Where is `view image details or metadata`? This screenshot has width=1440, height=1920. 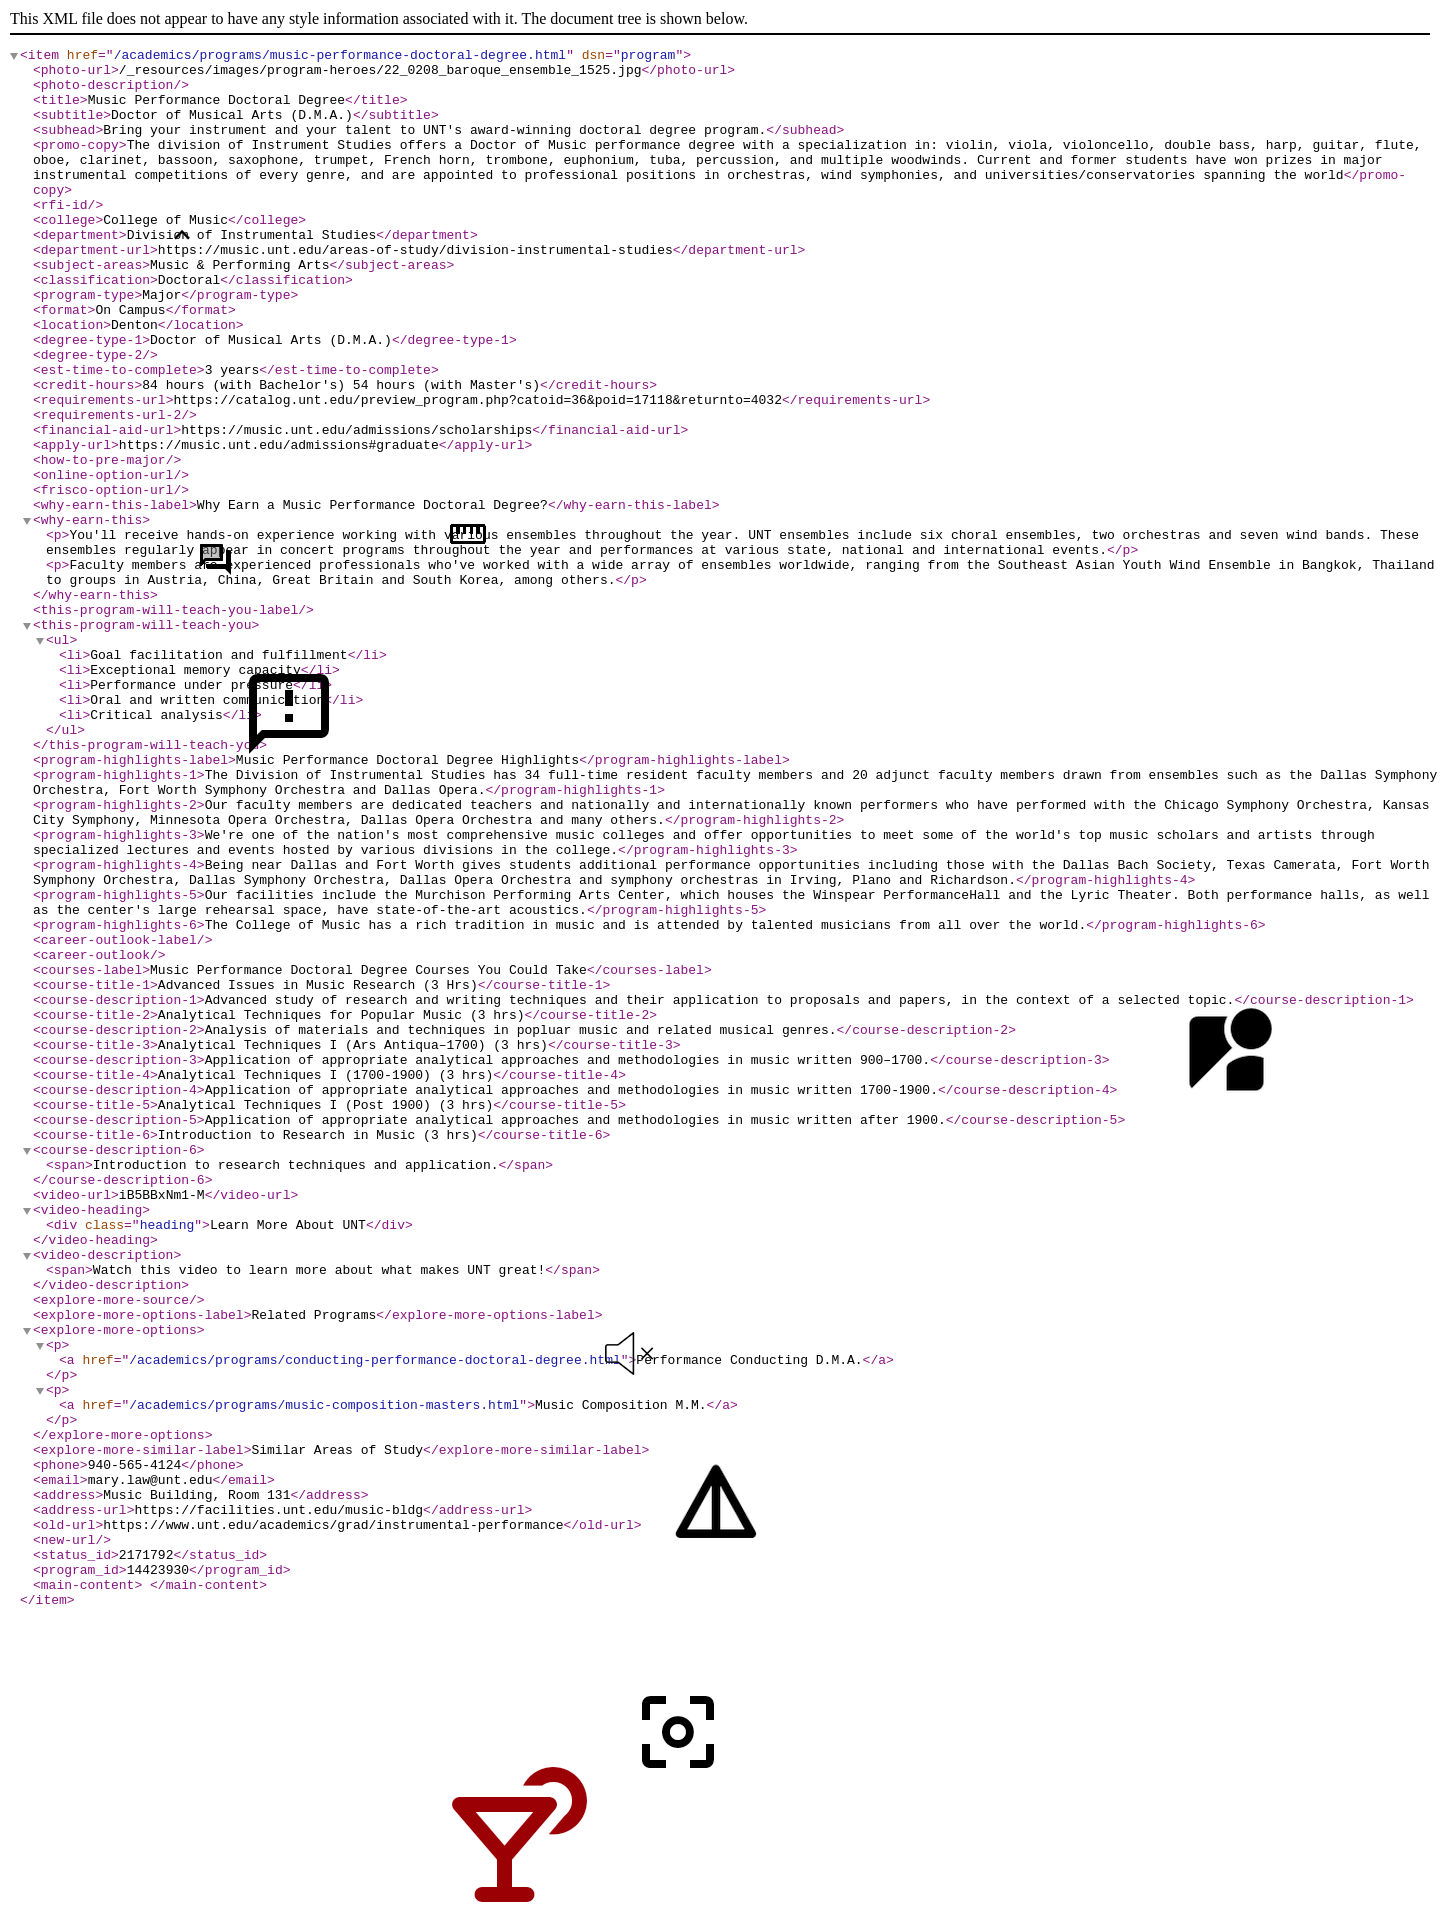 view image details or metadata is located at coordinates (716, 1499).